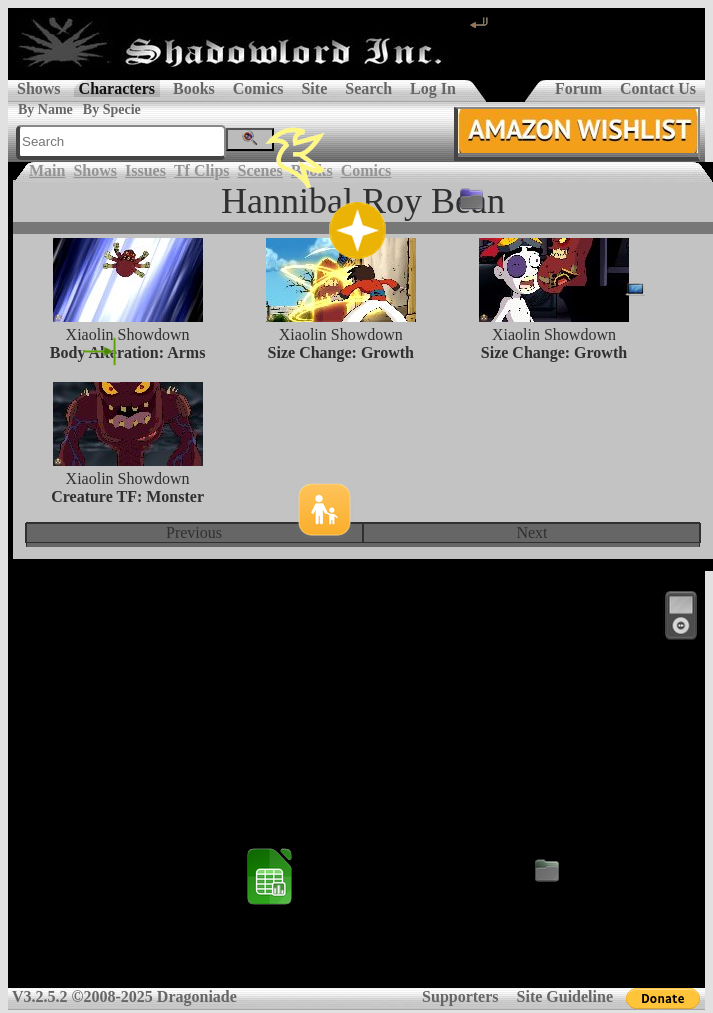 The image size is (713, 1013). What do you see at coordinates (269, 876) in the screenshot?
I see `open LibreOffice Calc spreadsheet application` at bounding box center [269, 876].